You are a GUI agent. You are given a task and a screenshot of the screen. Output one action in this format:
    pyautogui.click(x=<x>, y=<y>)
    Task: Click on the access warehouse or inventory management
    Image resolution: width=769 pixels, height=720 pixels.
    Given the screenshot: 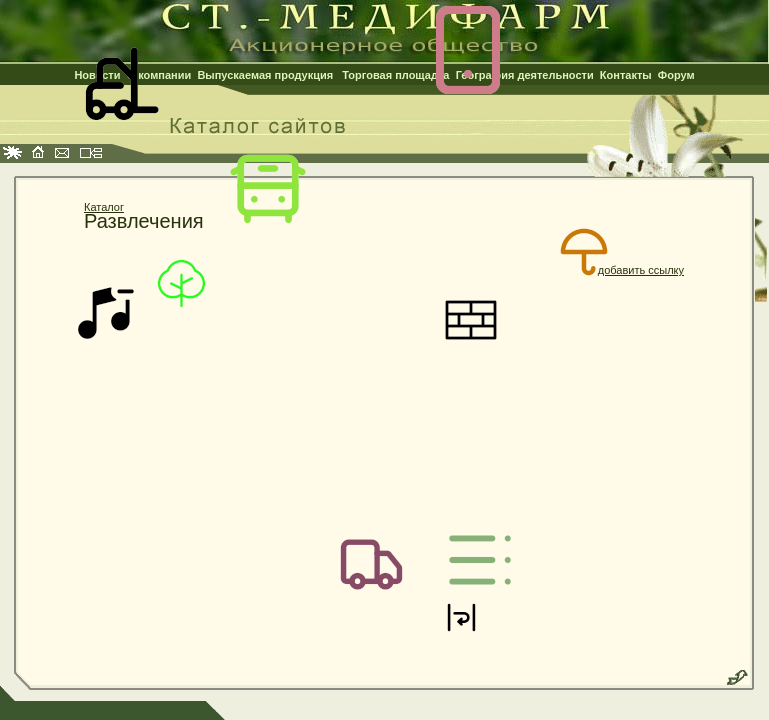 What is the action you would take?
    pyautogui.click(x=120, y=85)
    